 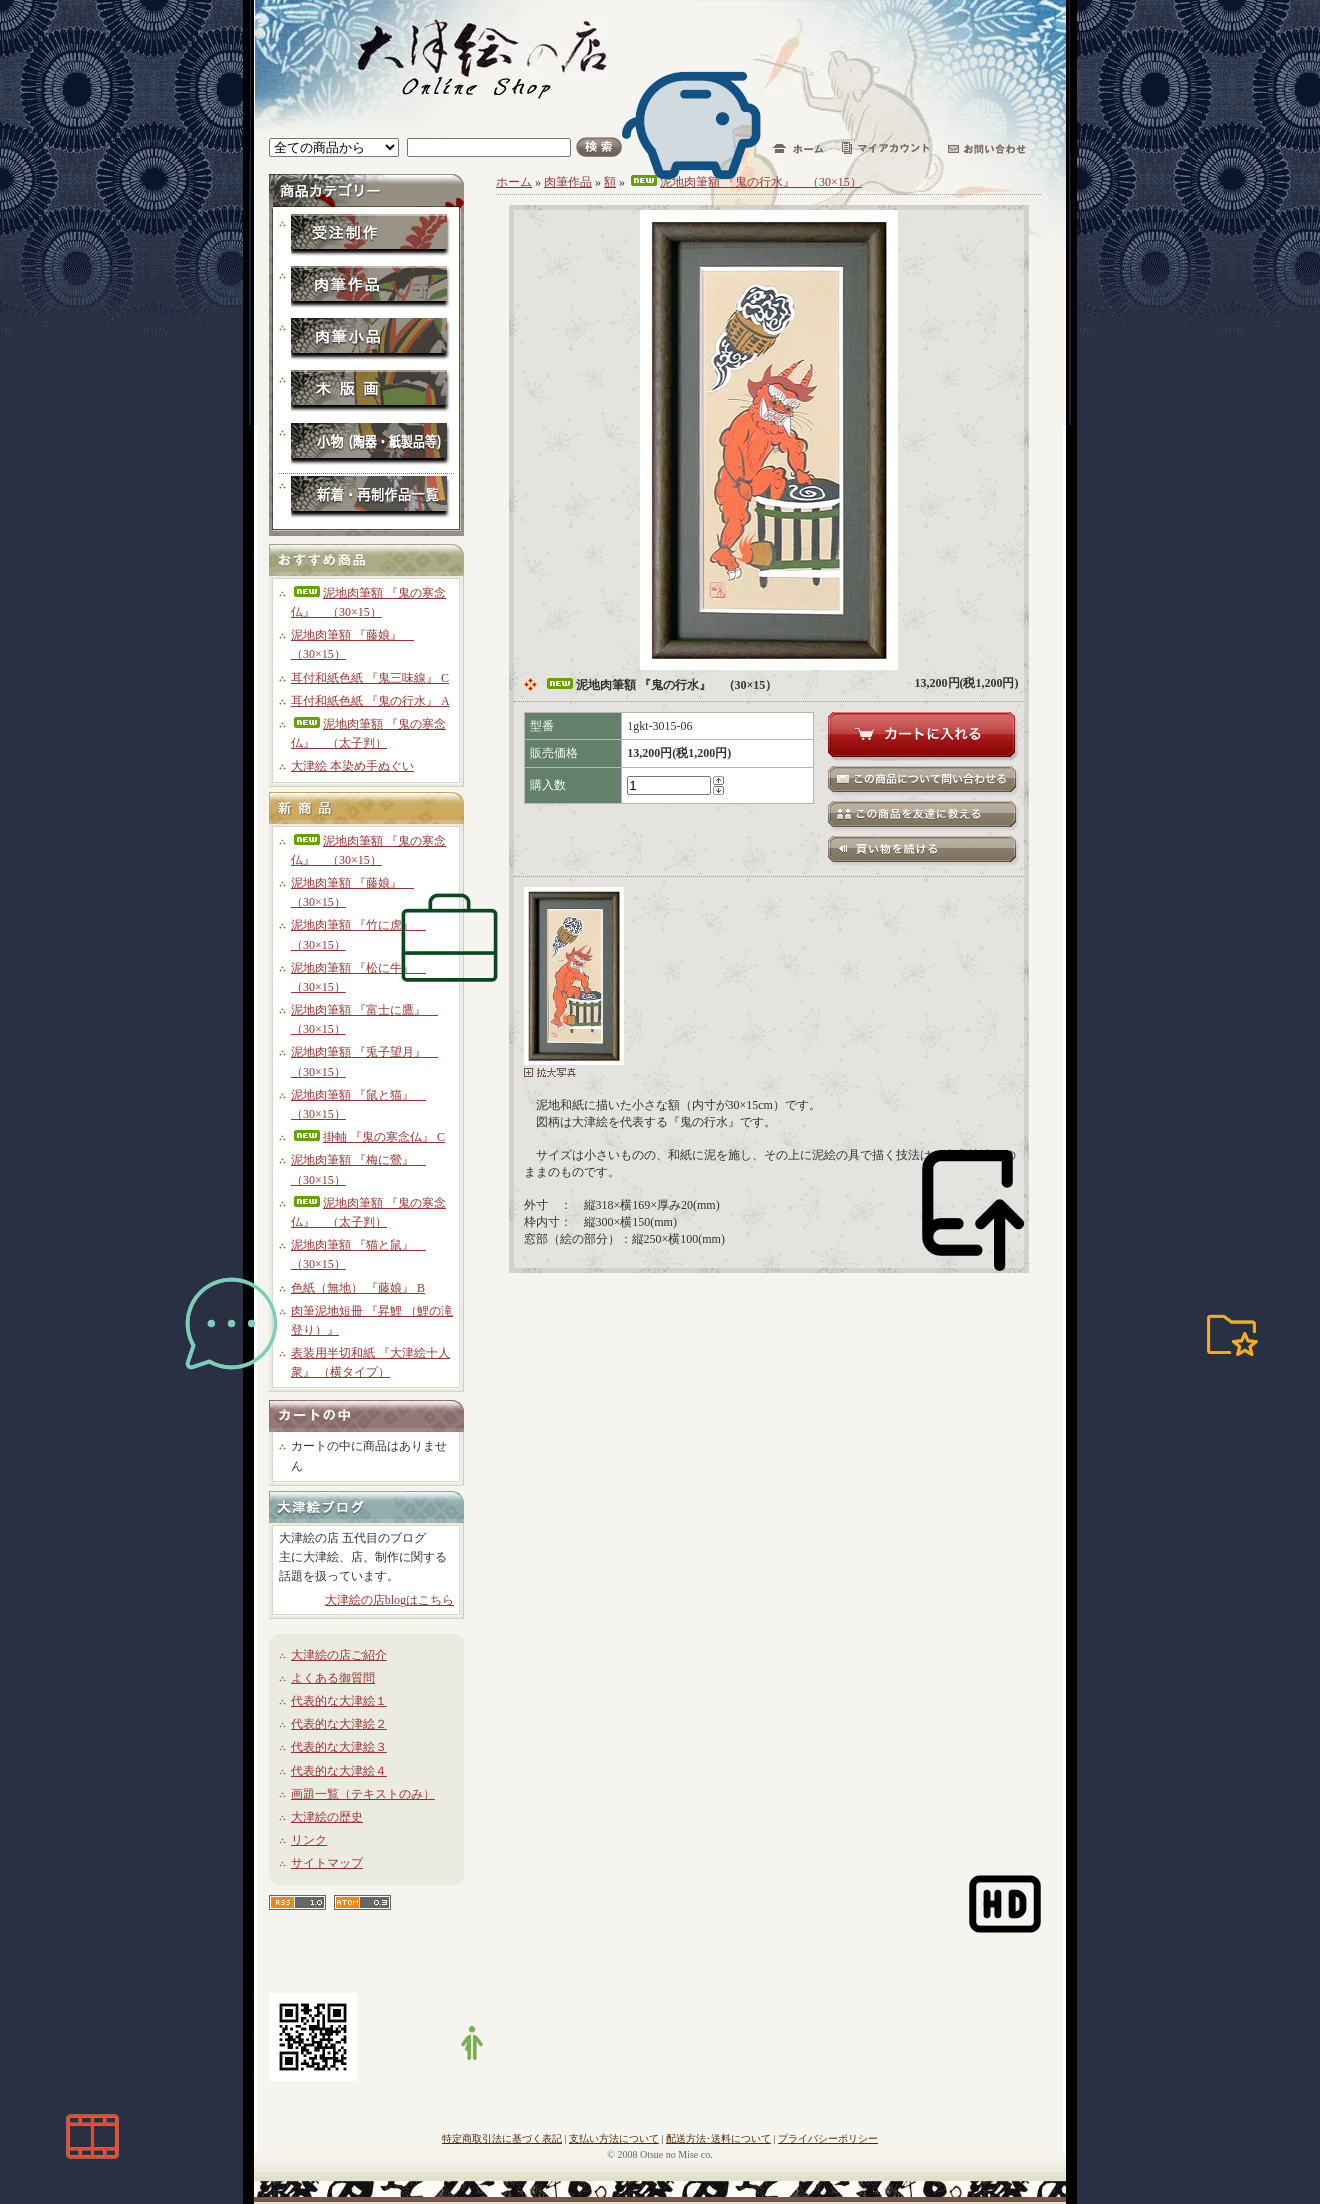 I want to click on open chat or messaging, so click(x=231, y=1323).